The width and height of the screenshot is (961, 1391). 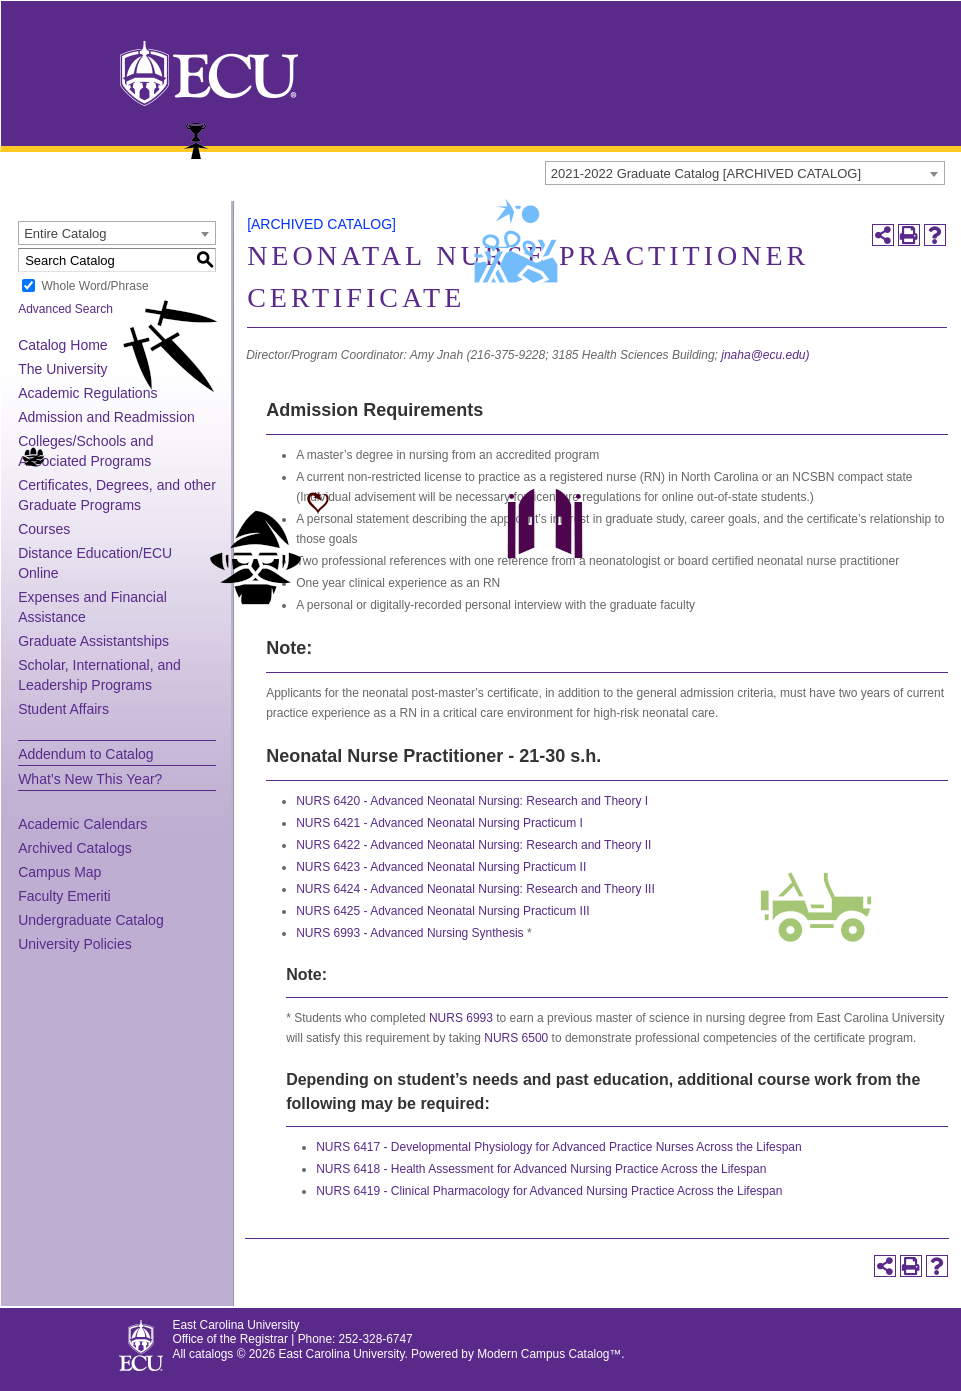 What do you see at coordinates (196, 141) in the screenshot?
I see `view achievement goals` at bounding box center [196, 141].